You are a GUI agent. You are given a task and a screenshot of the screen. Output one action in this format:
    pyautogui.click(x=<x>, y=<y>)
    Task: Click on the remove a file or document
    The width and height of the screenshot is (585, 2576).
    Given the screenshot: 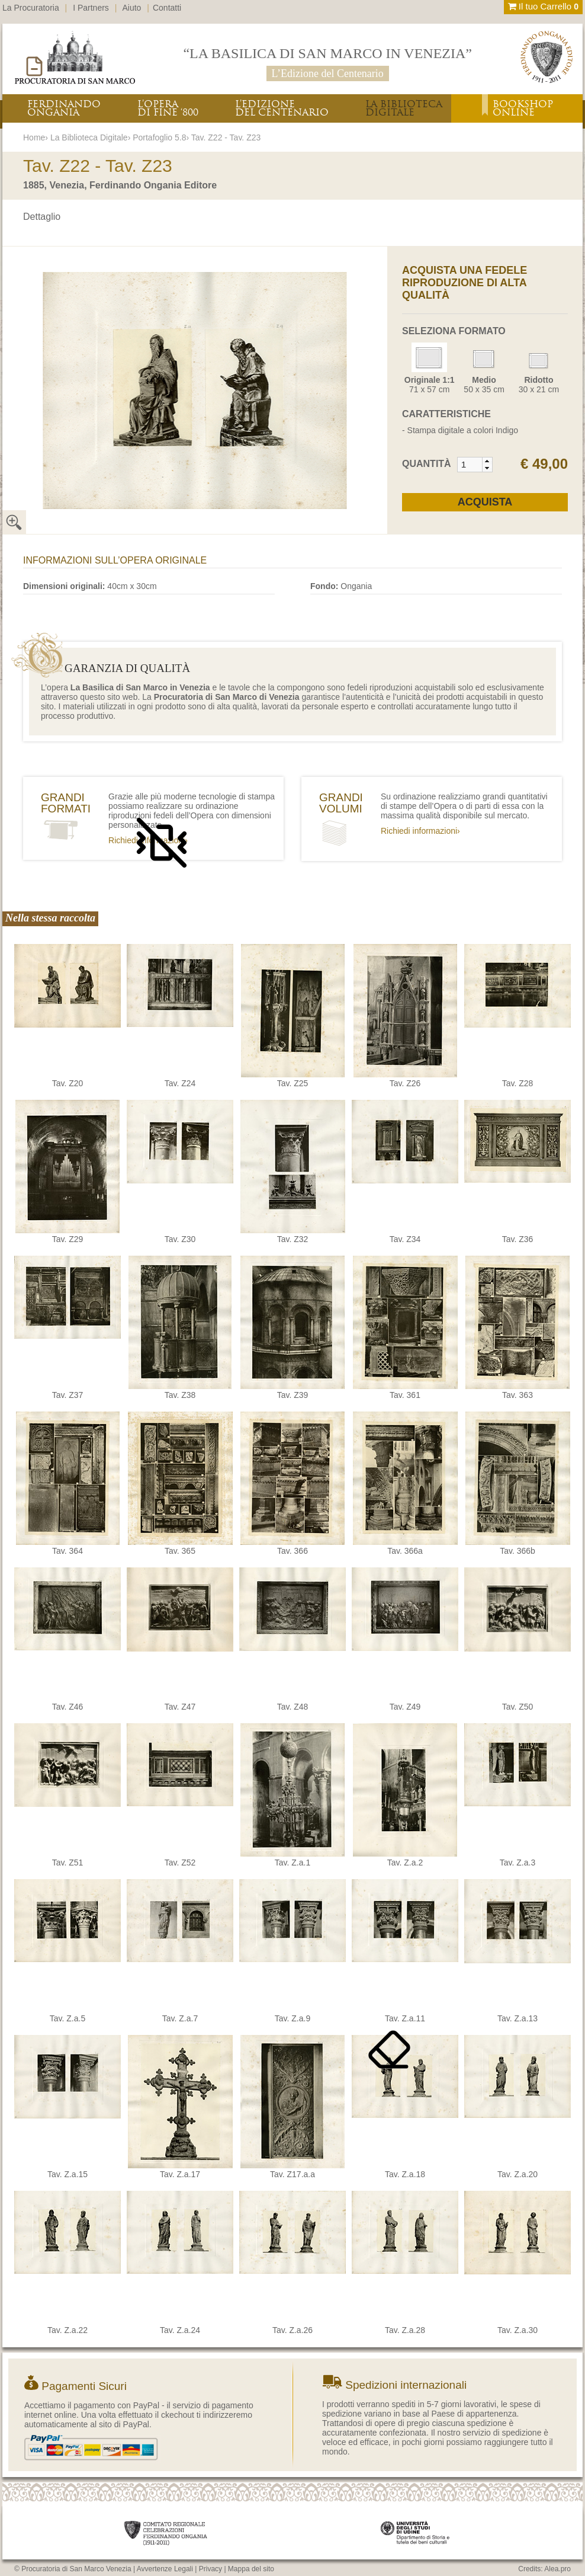 What is the action you would take?
    pyautogui.click(x=34, y=66)
    